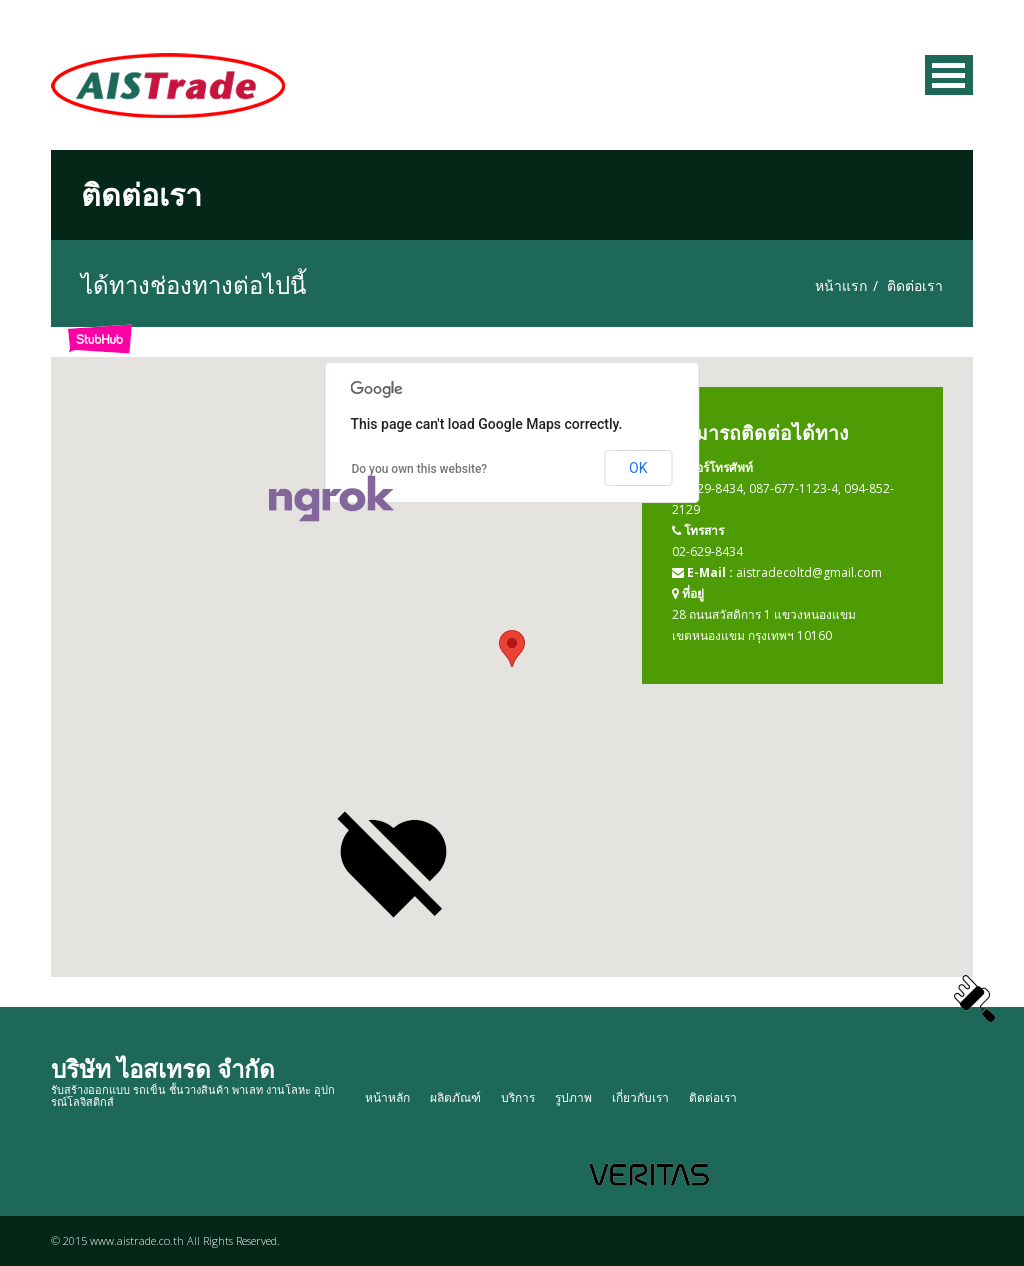 The height and width of the screenshot is (1266, 1024). What do you see at coordinates (100, 339) in the screenshot?
I see `open the StubHub app` at bounding box center [100, 339].